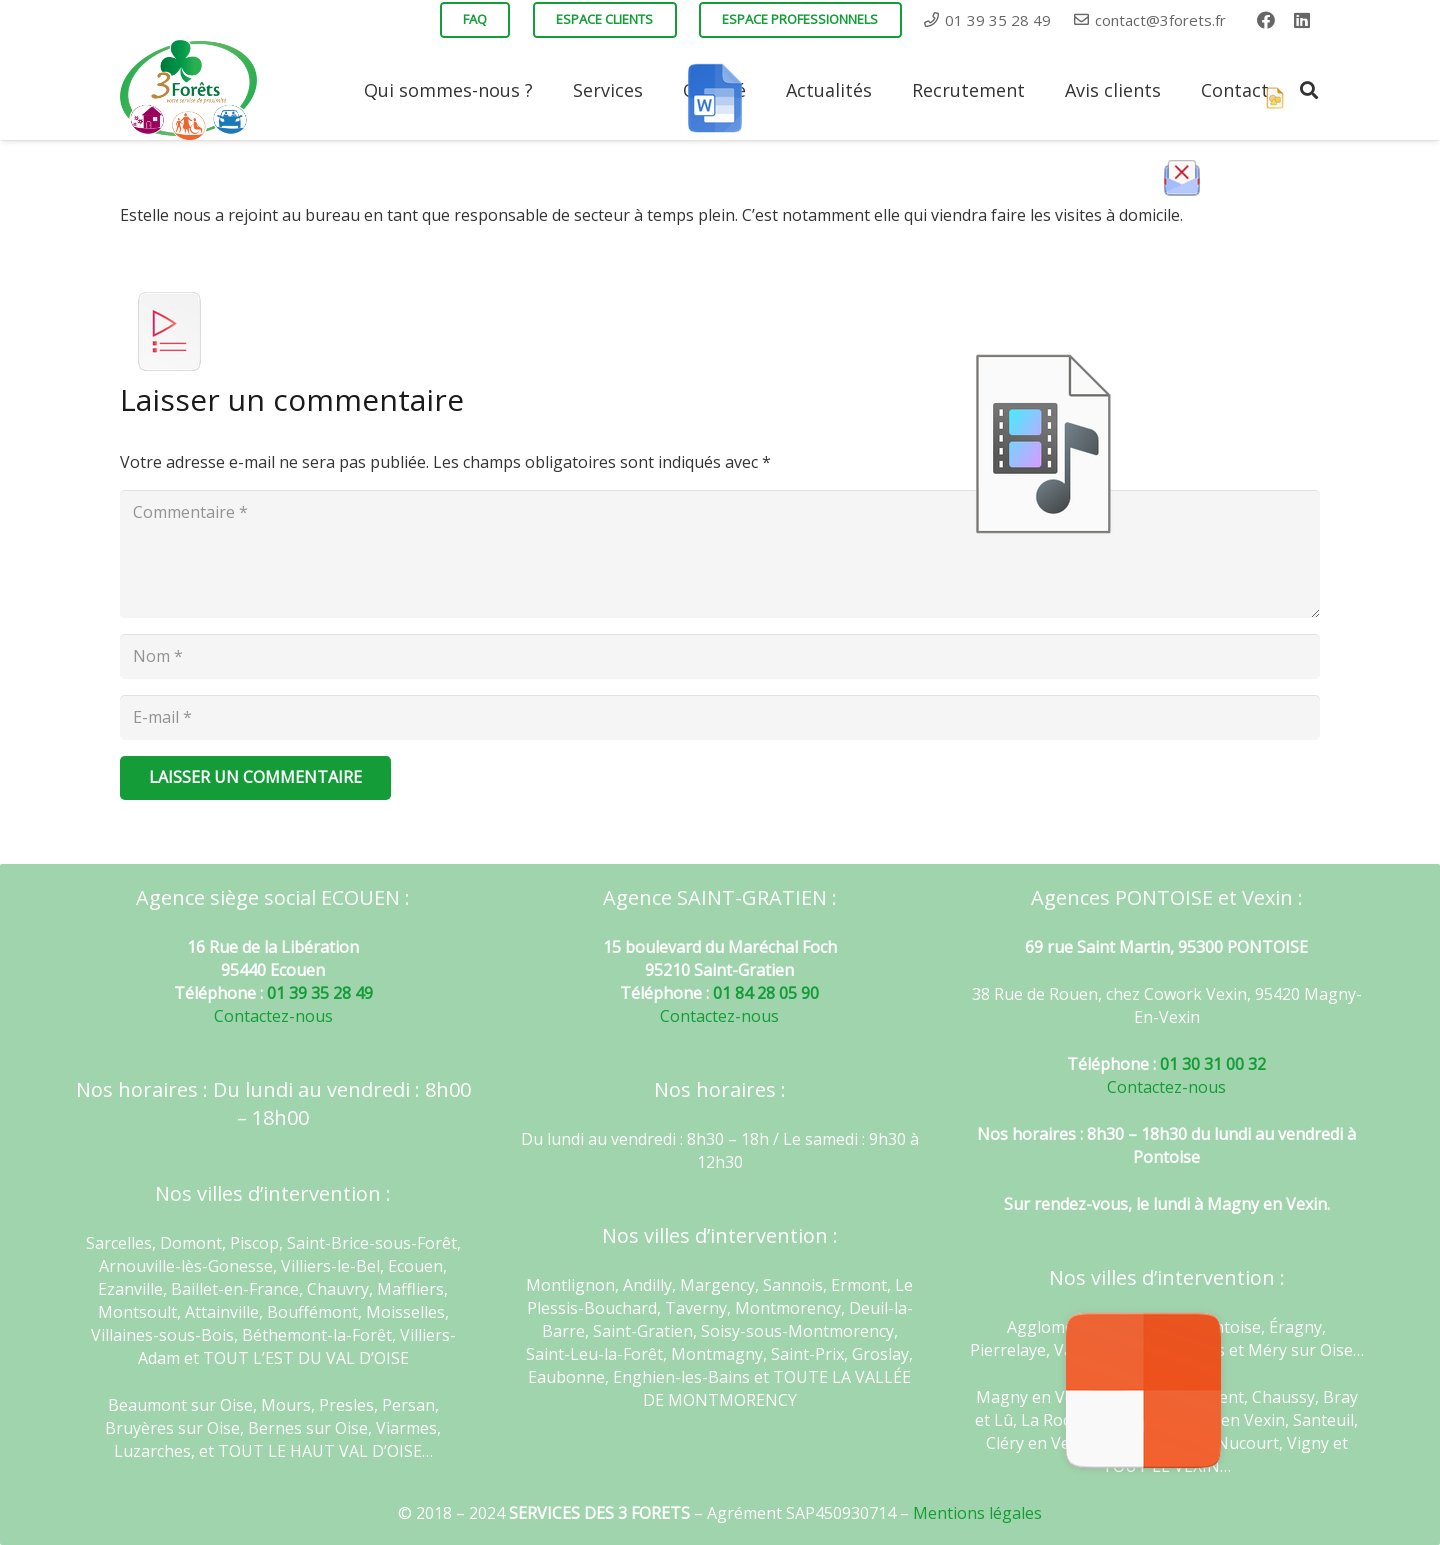 This screenshot has width=1440, height=1545. What do you see at coordinates (715, 98) in the screenshot?
I see `open a microsoft word document` at bounding box center [715, 98].